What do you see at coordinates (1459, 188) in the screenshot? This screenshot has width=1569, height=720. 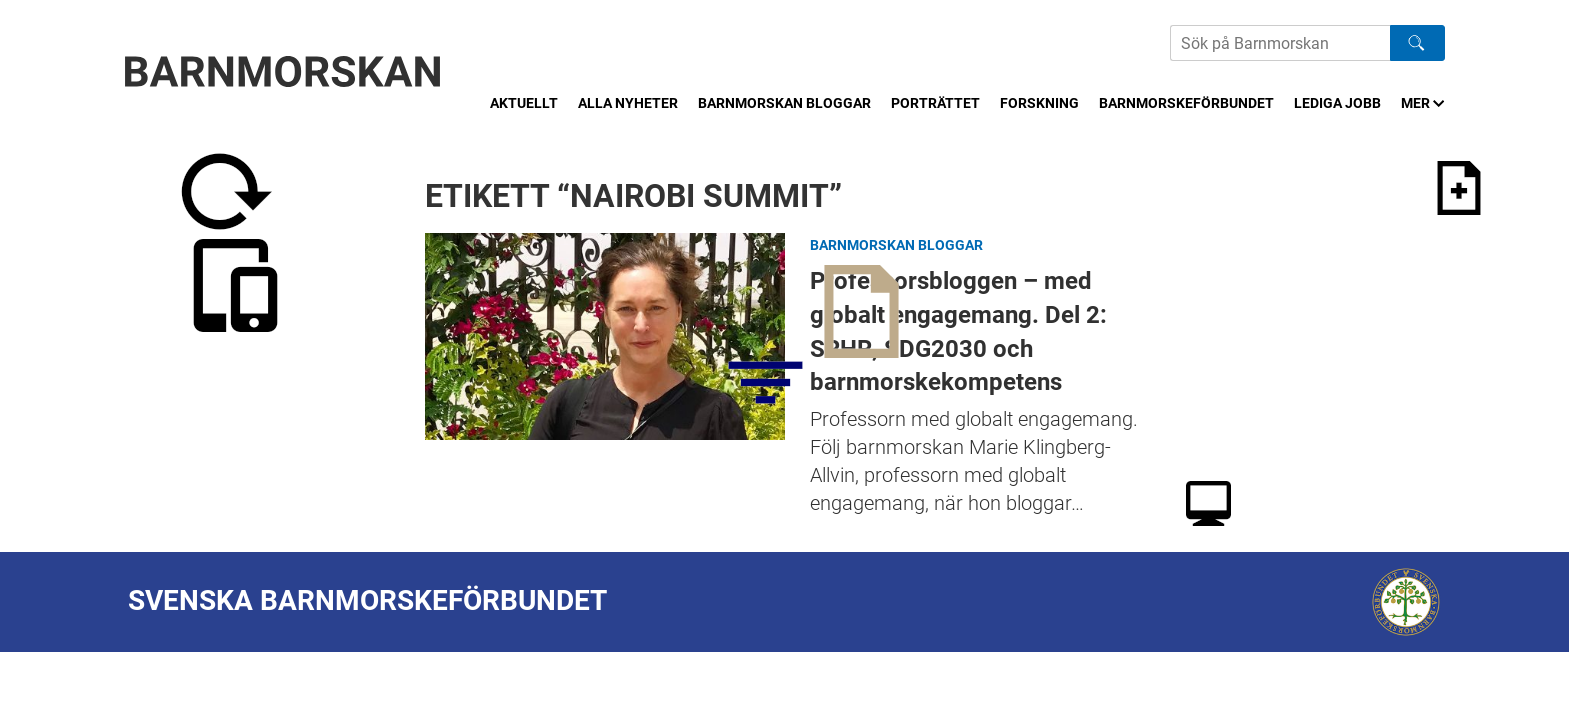 I see `create a new document` at bounding box center [1459, 188].